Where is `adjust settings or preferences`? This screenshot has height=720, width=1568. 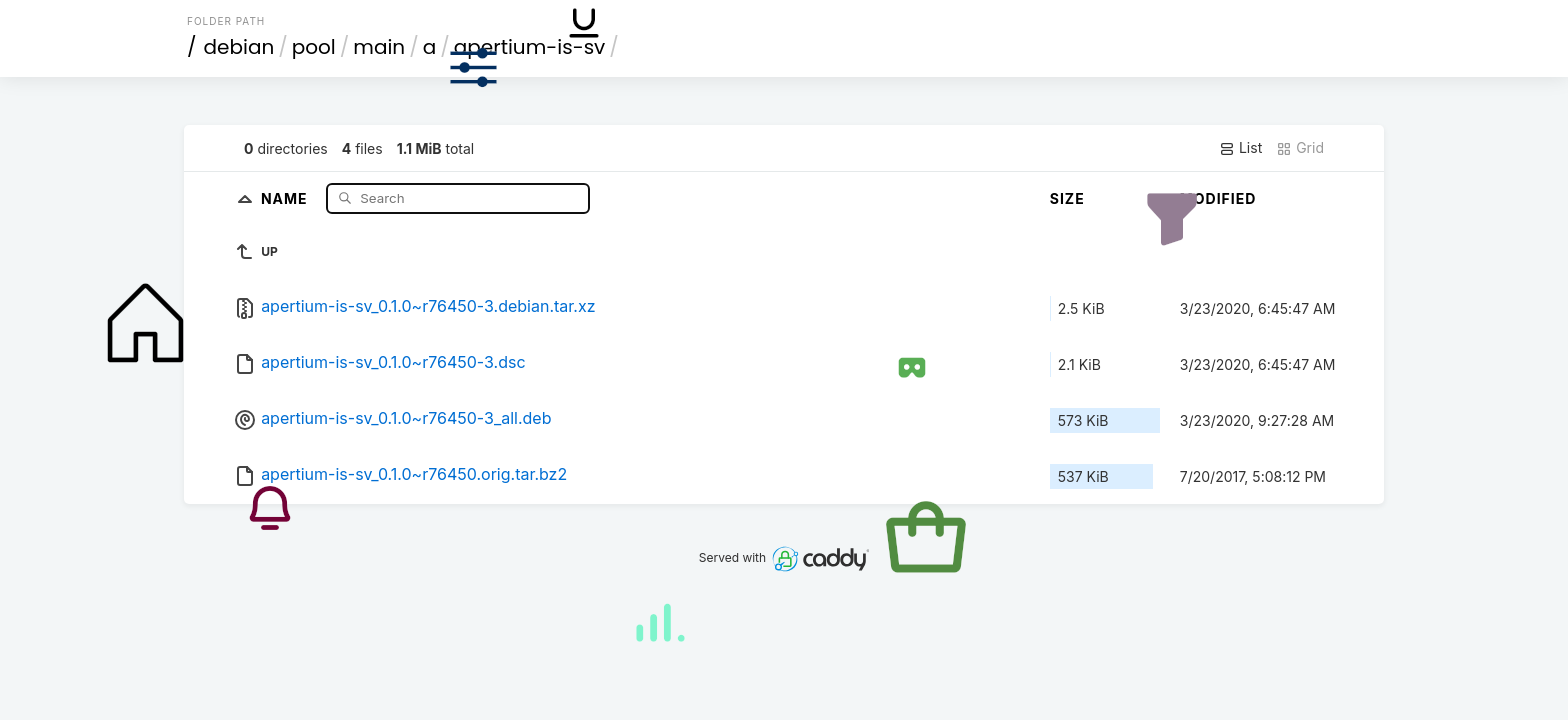 adjust settings or preferences is located at coordinates (473, 67).